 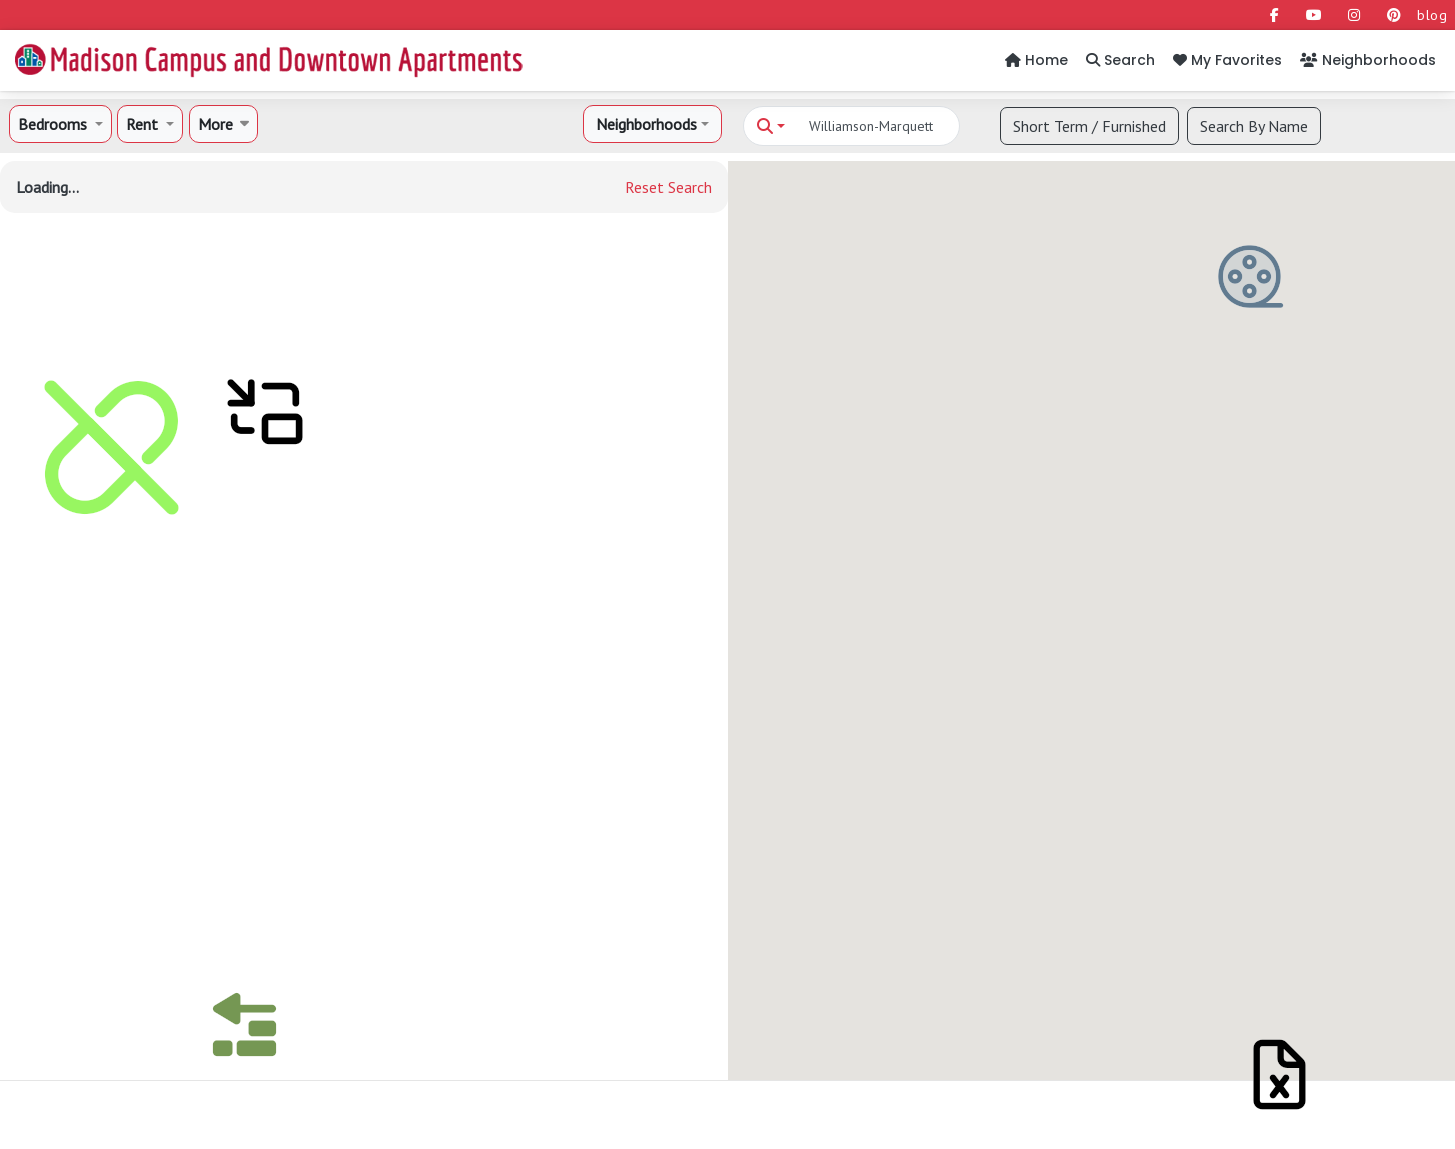 What do you see at coordinates (111, 447) in the screenshot?
I see `medication reminder disabled` at bounding box center [111, 447].